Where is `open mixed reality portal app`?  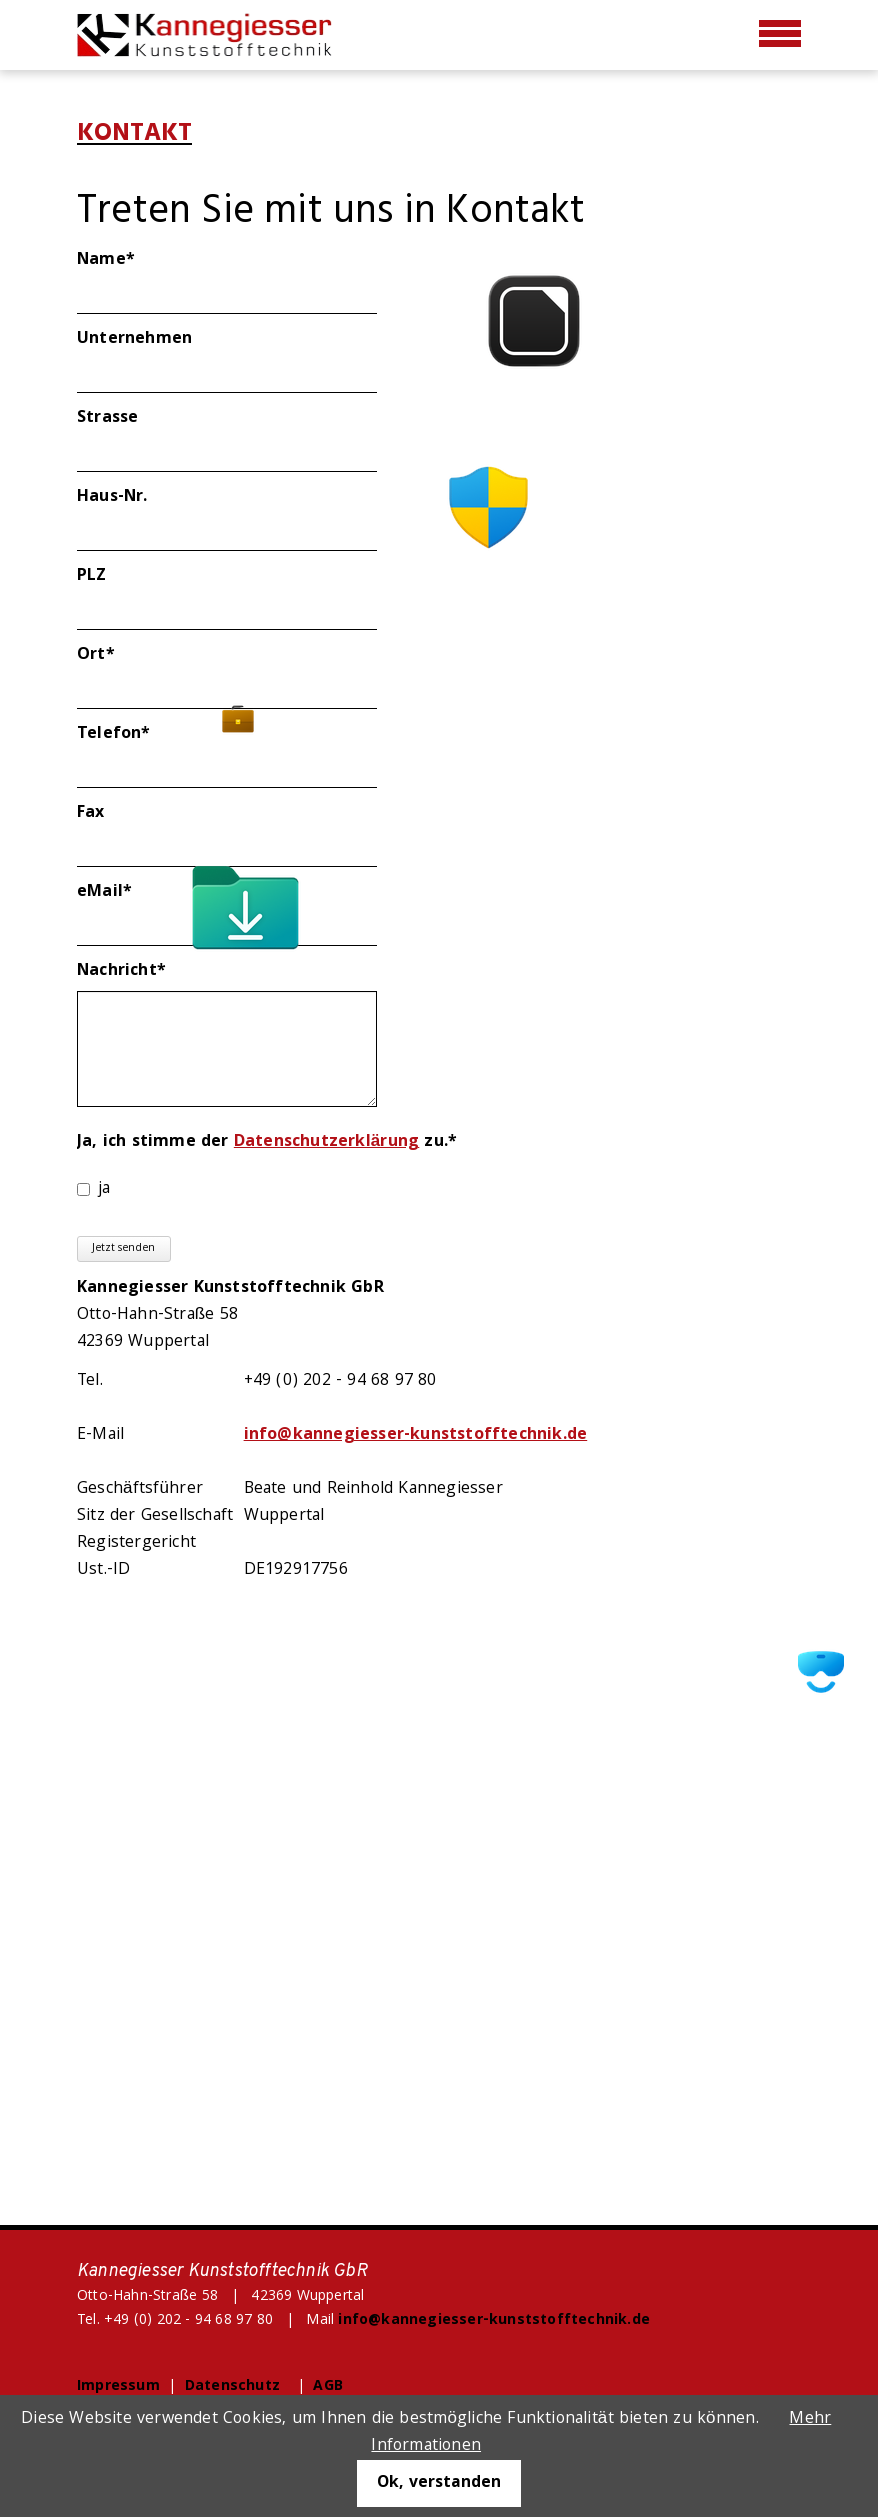
open mixed reality portal app is located at coordinates (821, 1672).